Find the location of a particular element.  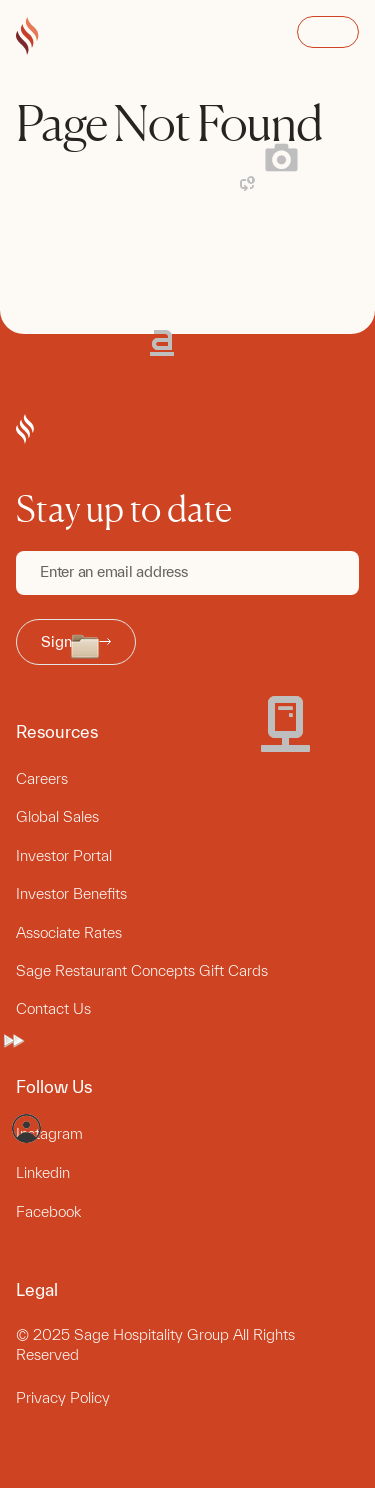

access network server settings is located at coordinates (289, 724).